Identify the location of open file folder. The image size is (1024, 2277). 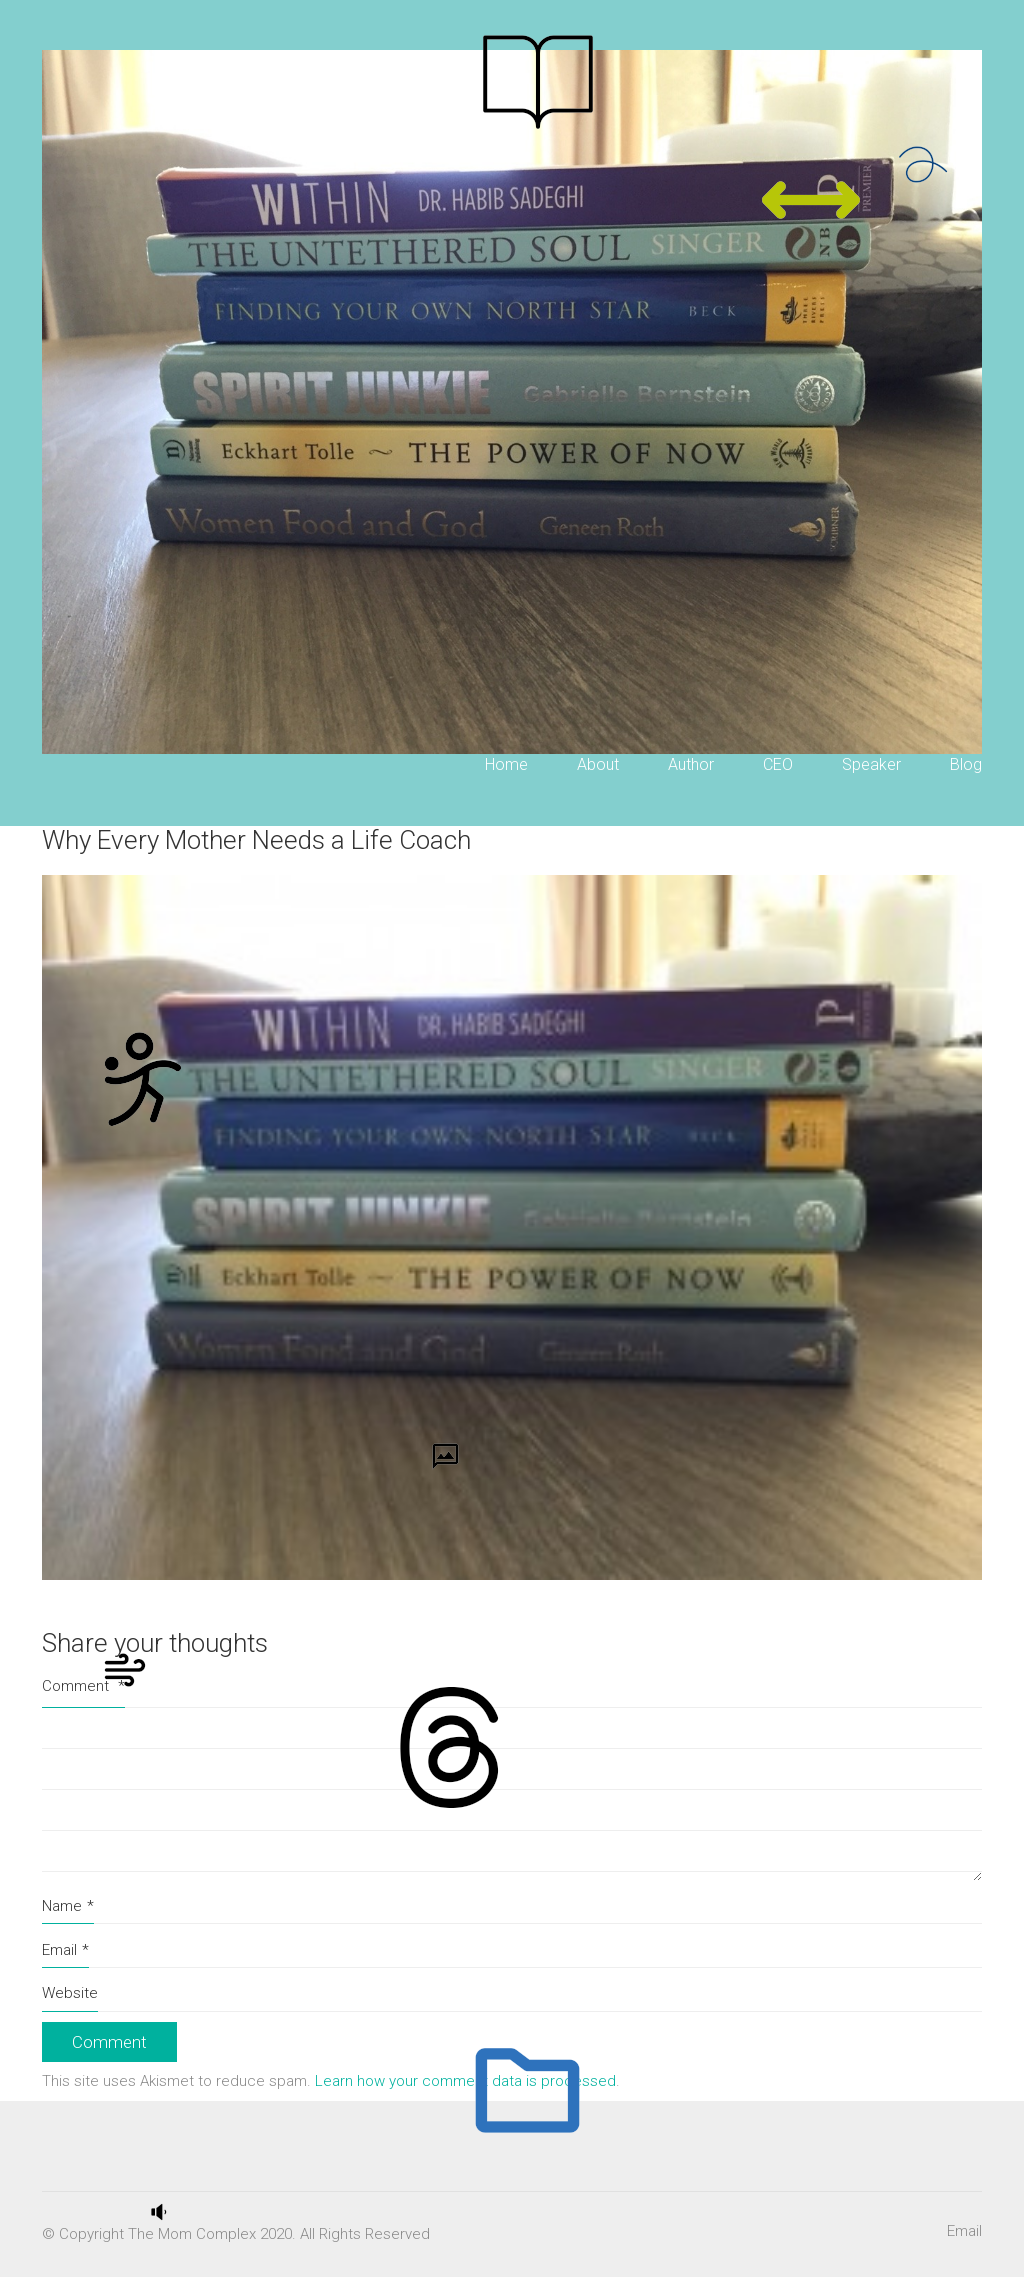
(527, 2088).